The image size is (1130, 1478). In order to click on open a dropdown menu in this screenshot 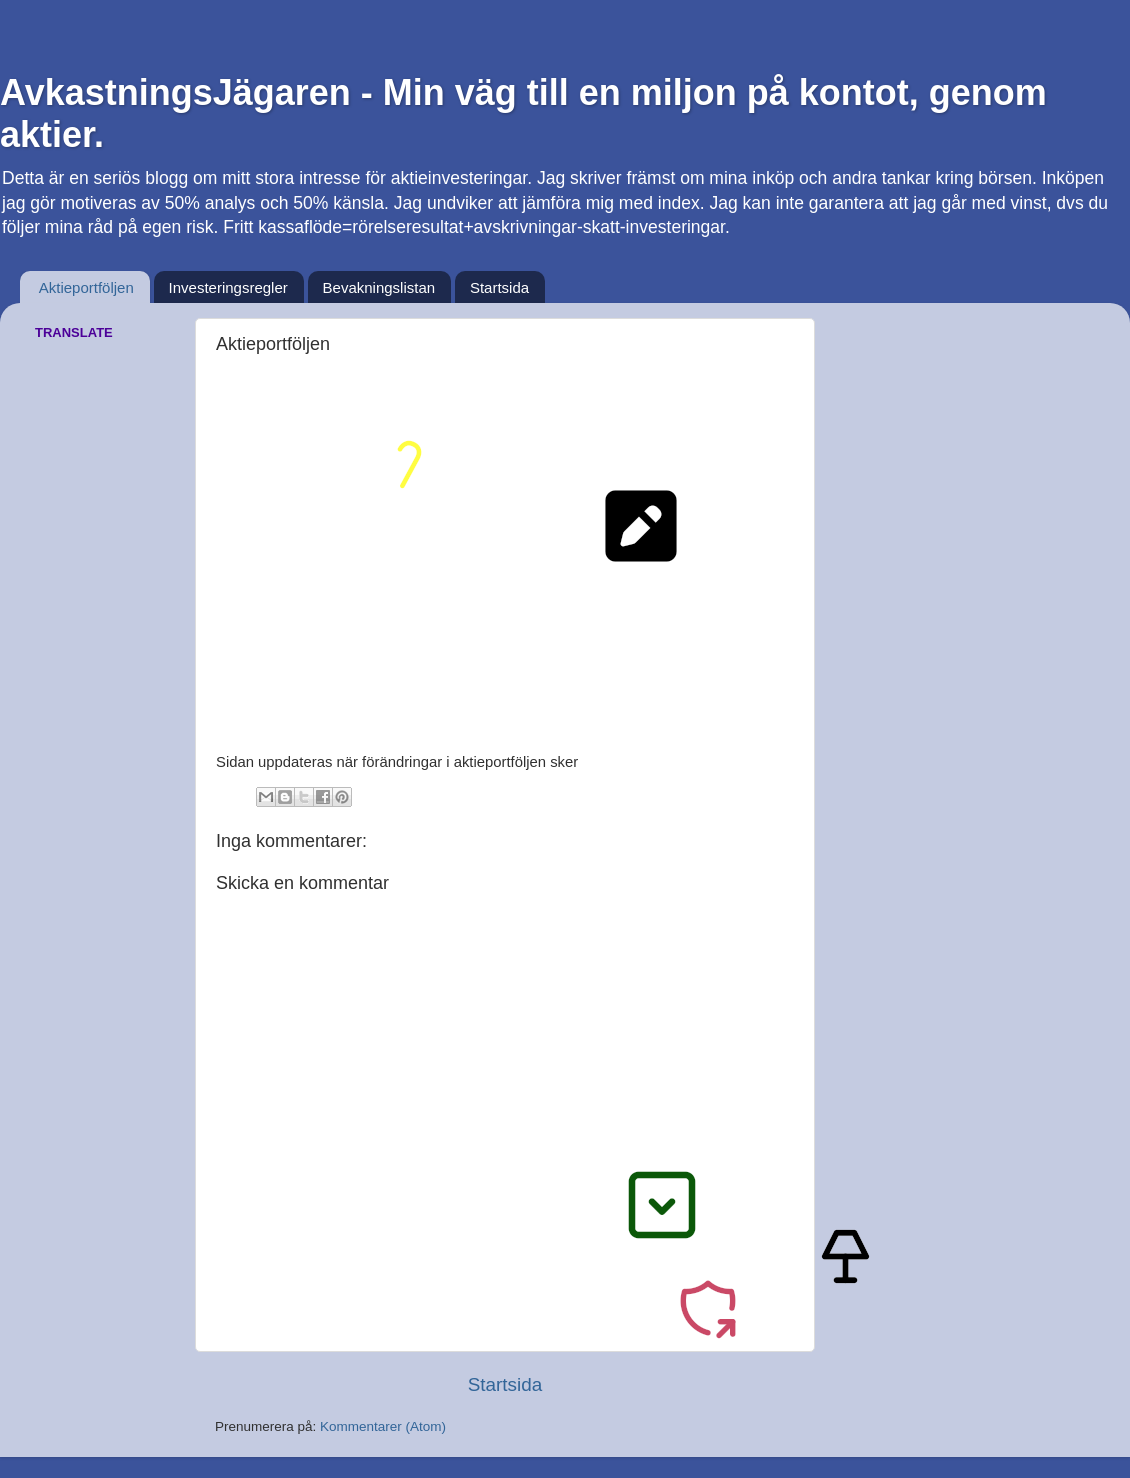, I will do `click(662, 1205)`.